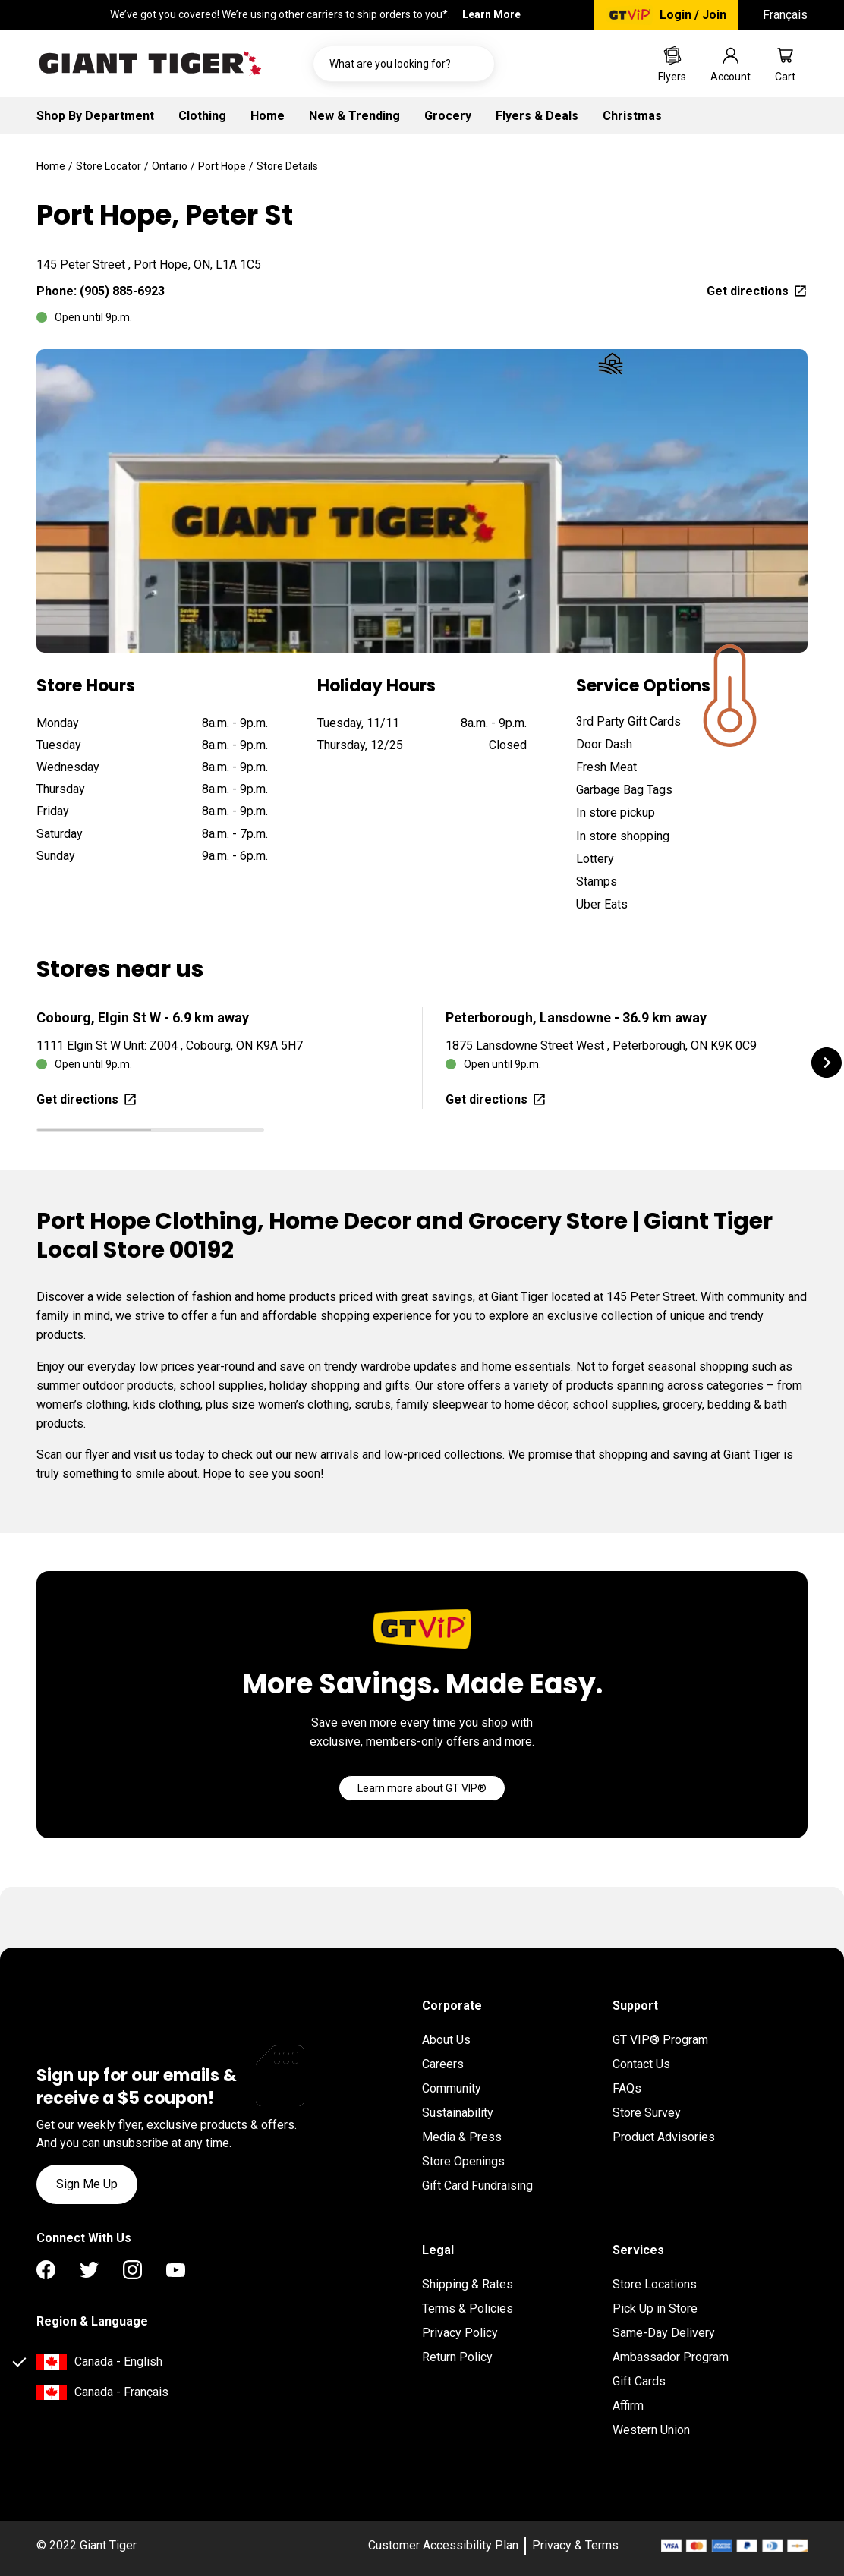 The width and height of the screenshot is (844, 2576). What do you see at coordinates (280, 2076) in the screenshot?
I see `access SD card storage` at bounding box center [280, 2076].